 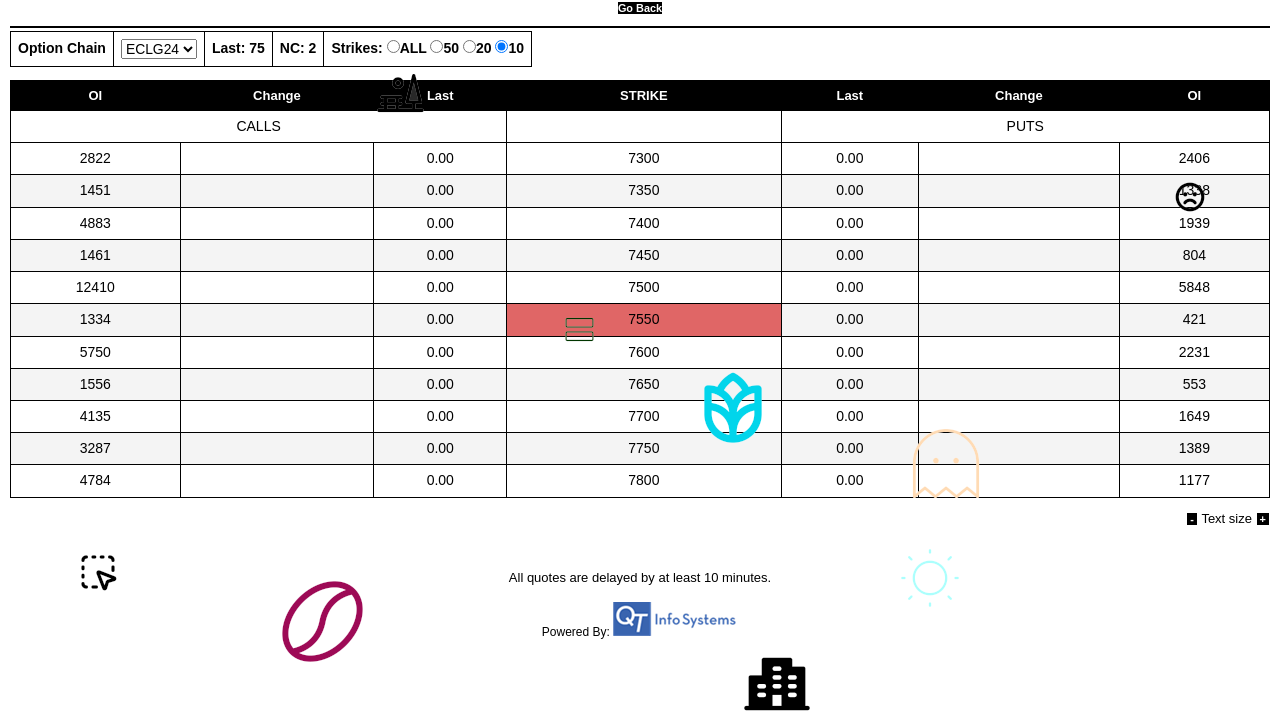 What do you see at coordinates (400, 95) in the screenshot?
I see `view nearby parks or green spaces` at bounding box center [400, 95].